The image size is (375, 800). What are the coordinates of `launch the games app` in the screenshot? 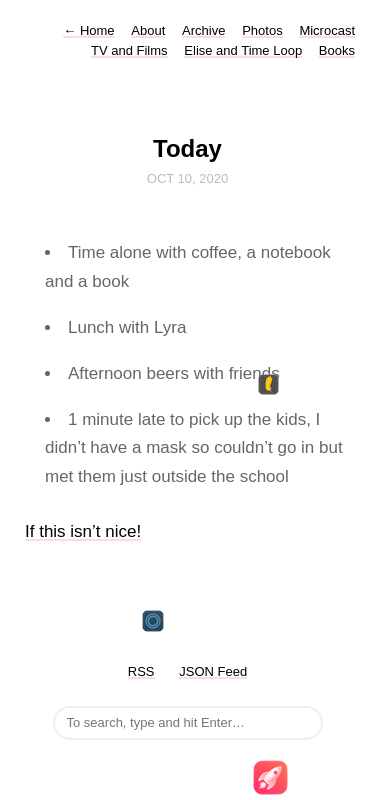 It's located at (270, 777).